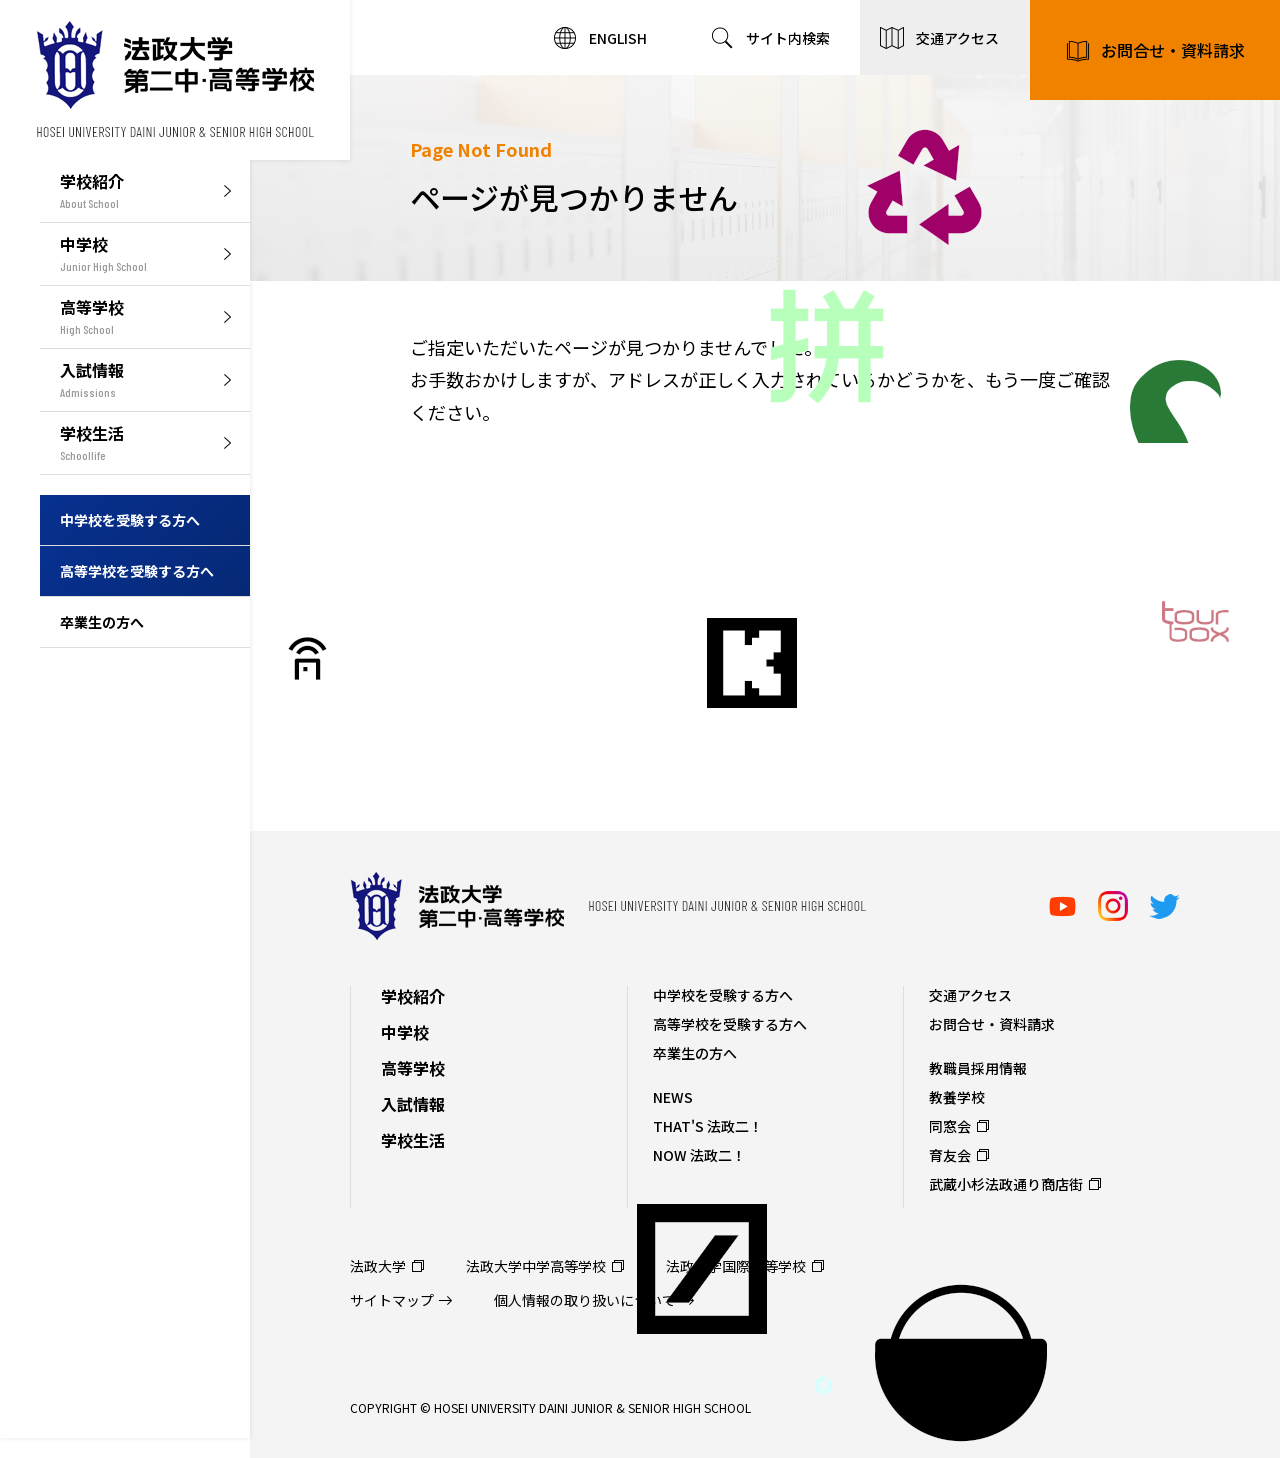  I want to click on link to Treehouse learning platform, so click(823, 1385).